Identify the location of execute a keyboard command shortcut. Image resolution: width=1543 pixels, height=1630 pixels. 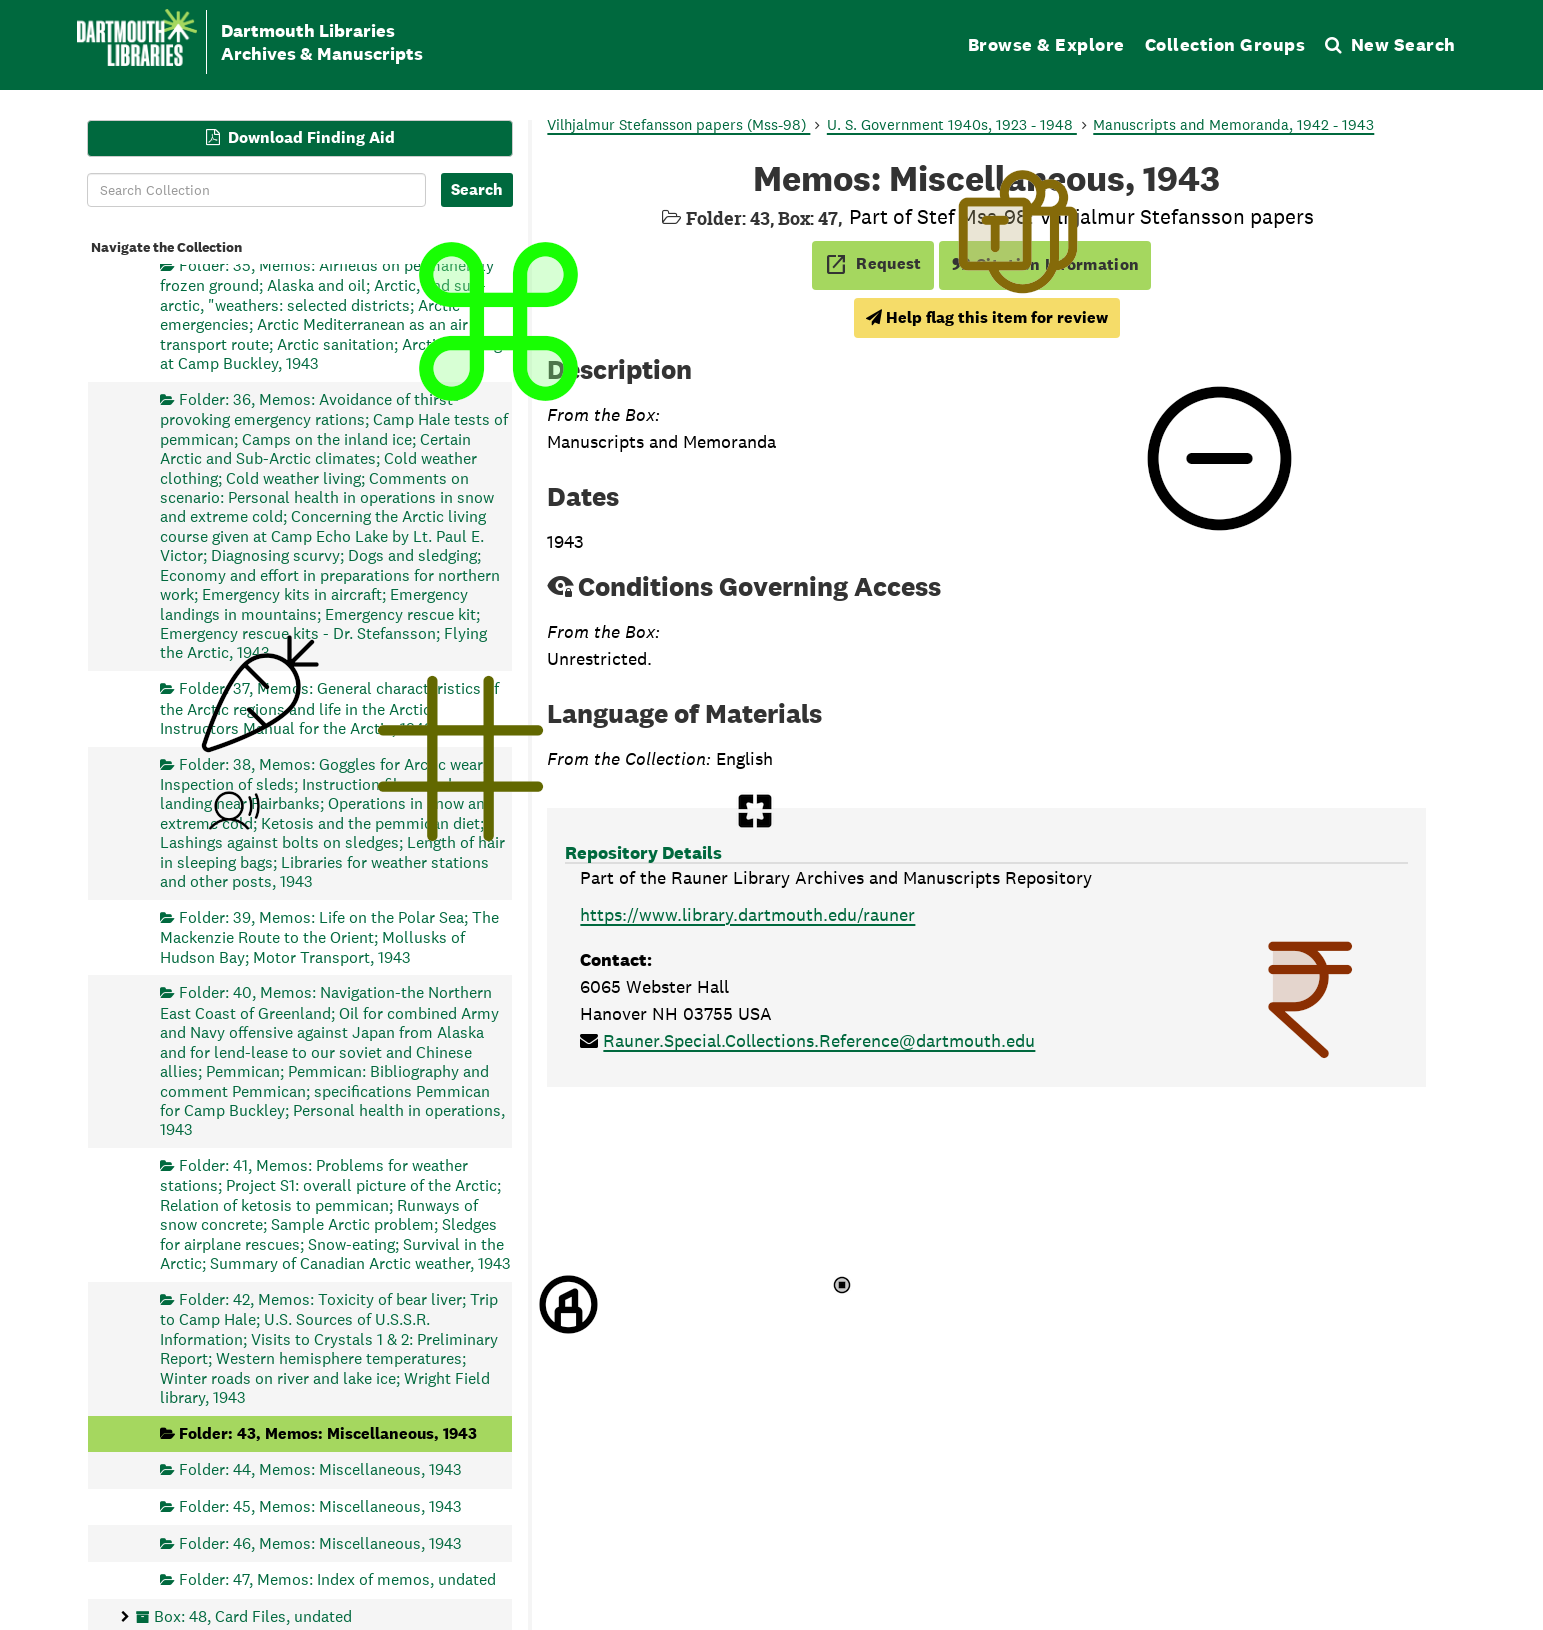
(498, 321).